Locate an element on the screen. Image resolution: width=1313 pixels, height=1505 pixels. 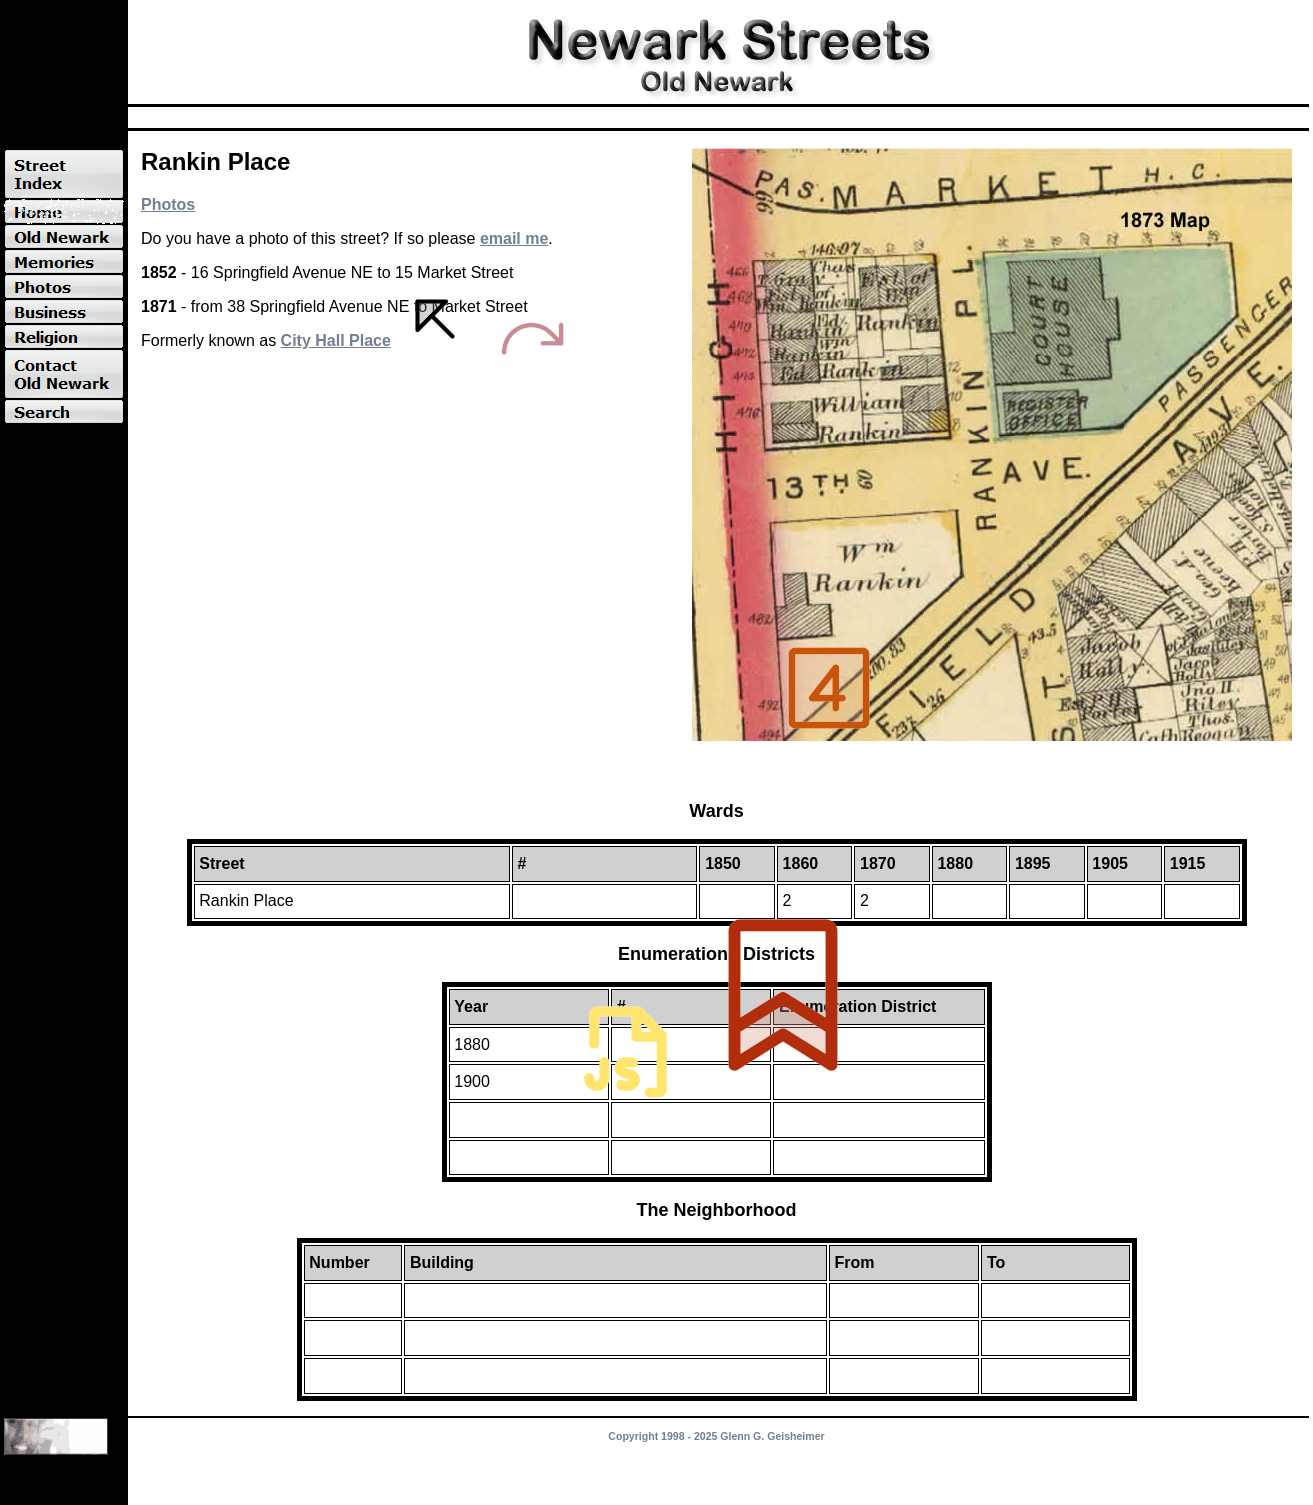
navigate back to previous screen is located at coordinates (435, 319).